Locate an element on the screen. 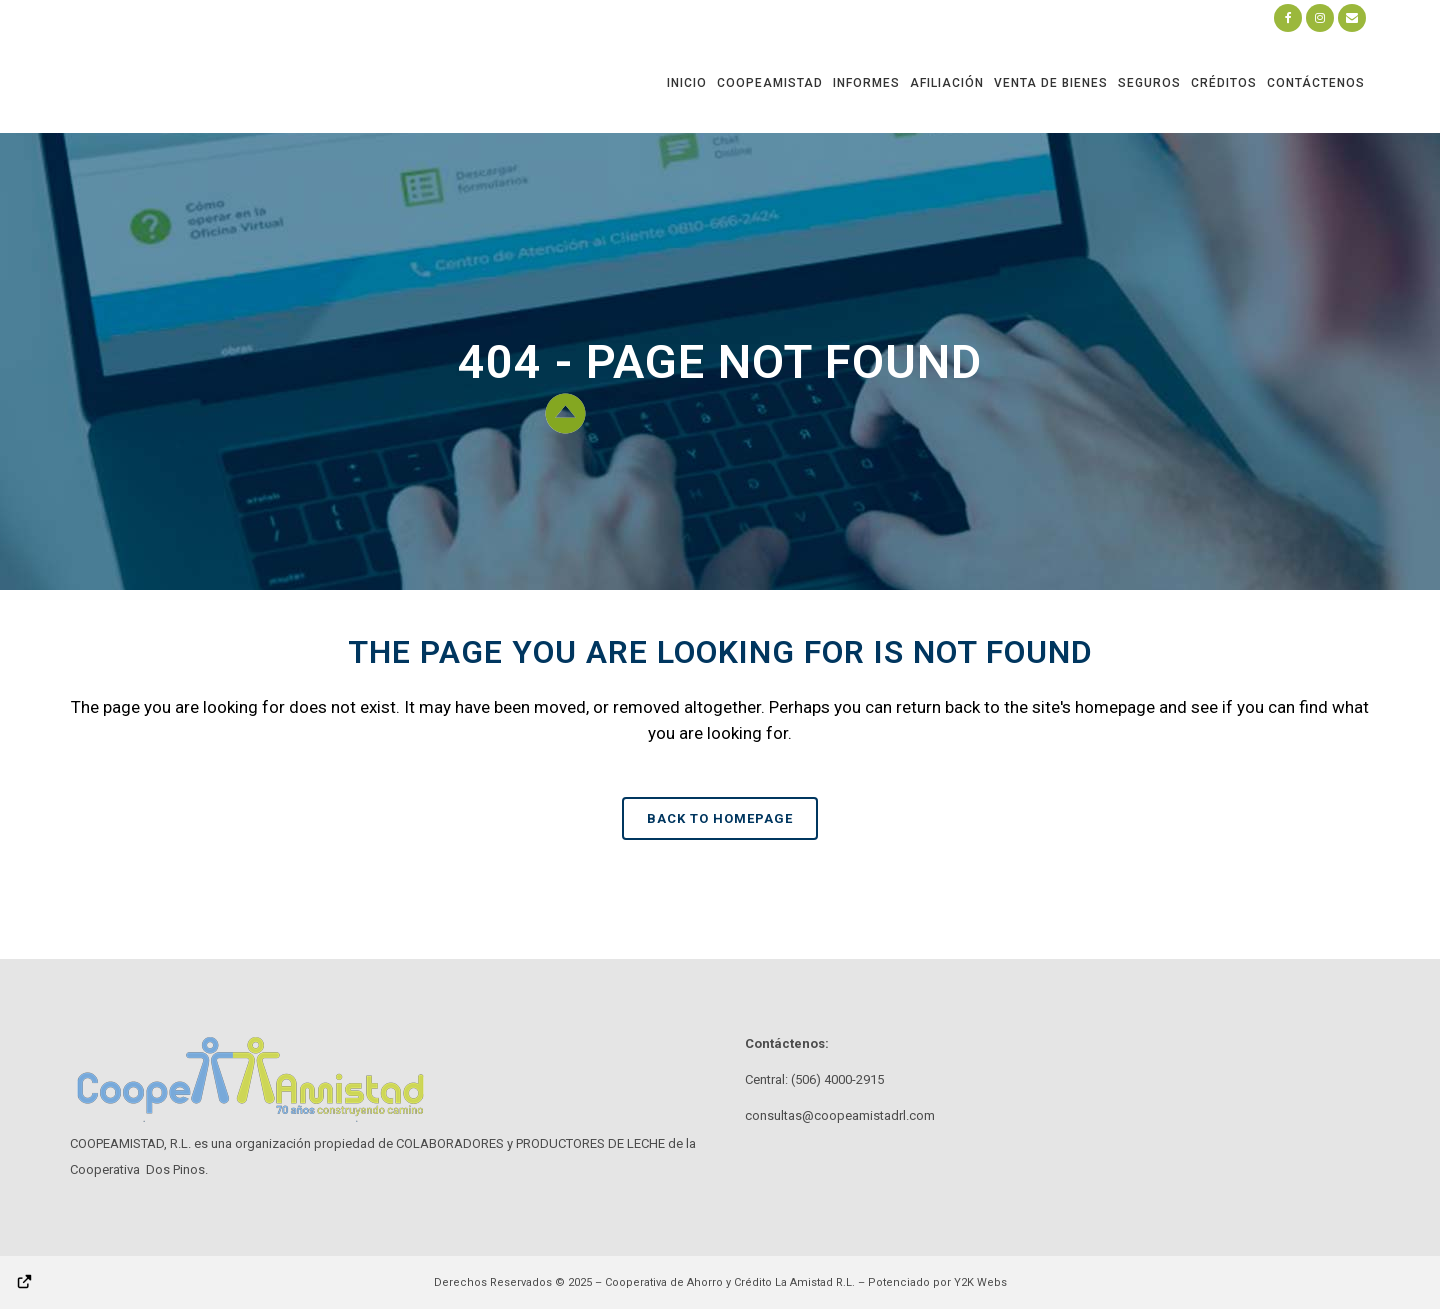  collapse an expanded section is located at coordinates (565, 413).